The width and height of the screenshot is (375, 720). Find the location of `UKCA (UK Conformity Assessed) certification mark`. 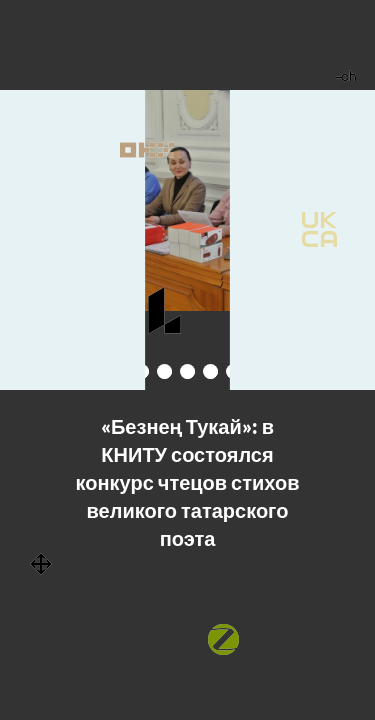

UKCA (UK Conformity Assessed) certification mark is located at coordinates (319, 229).